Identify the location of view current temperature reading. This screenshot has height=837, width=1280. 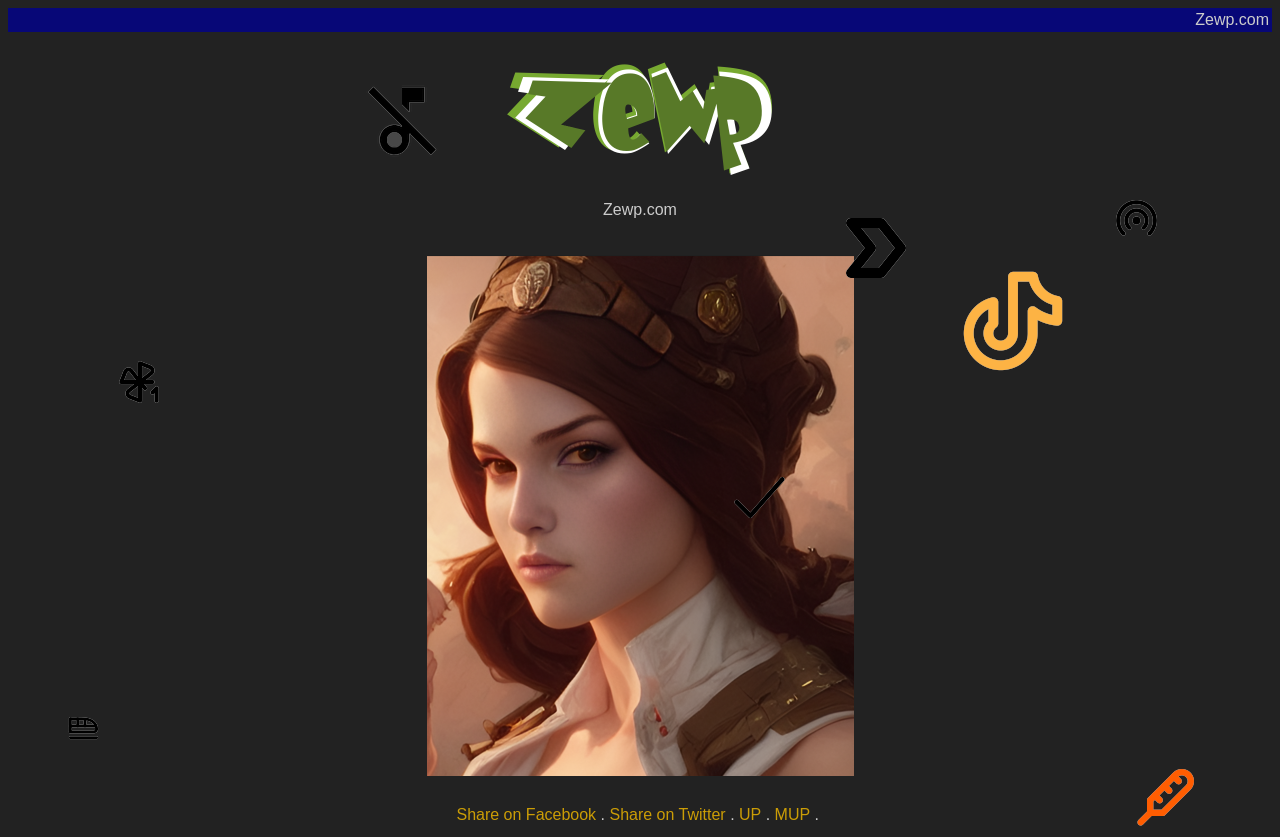
(1166, 797).